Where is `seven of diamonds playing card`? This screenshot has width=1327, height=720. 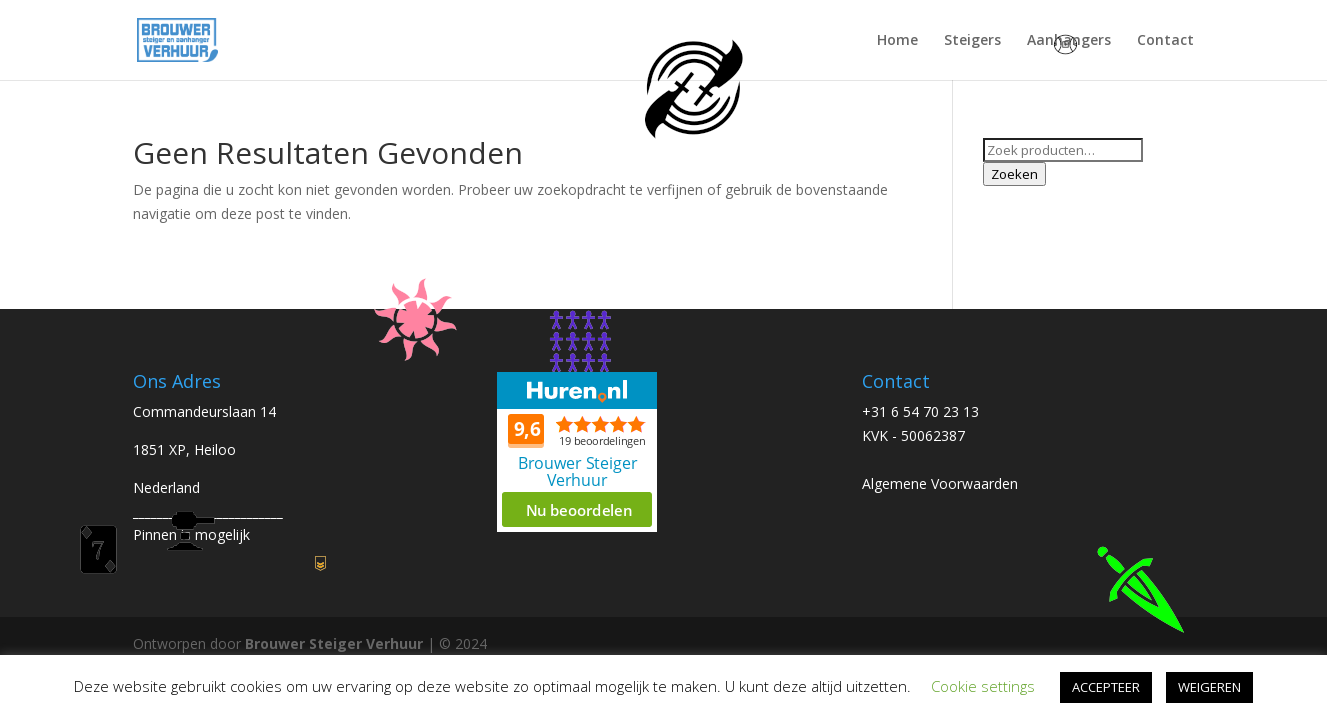 seven of diamonds playing card is located at coordinates (98, 549).